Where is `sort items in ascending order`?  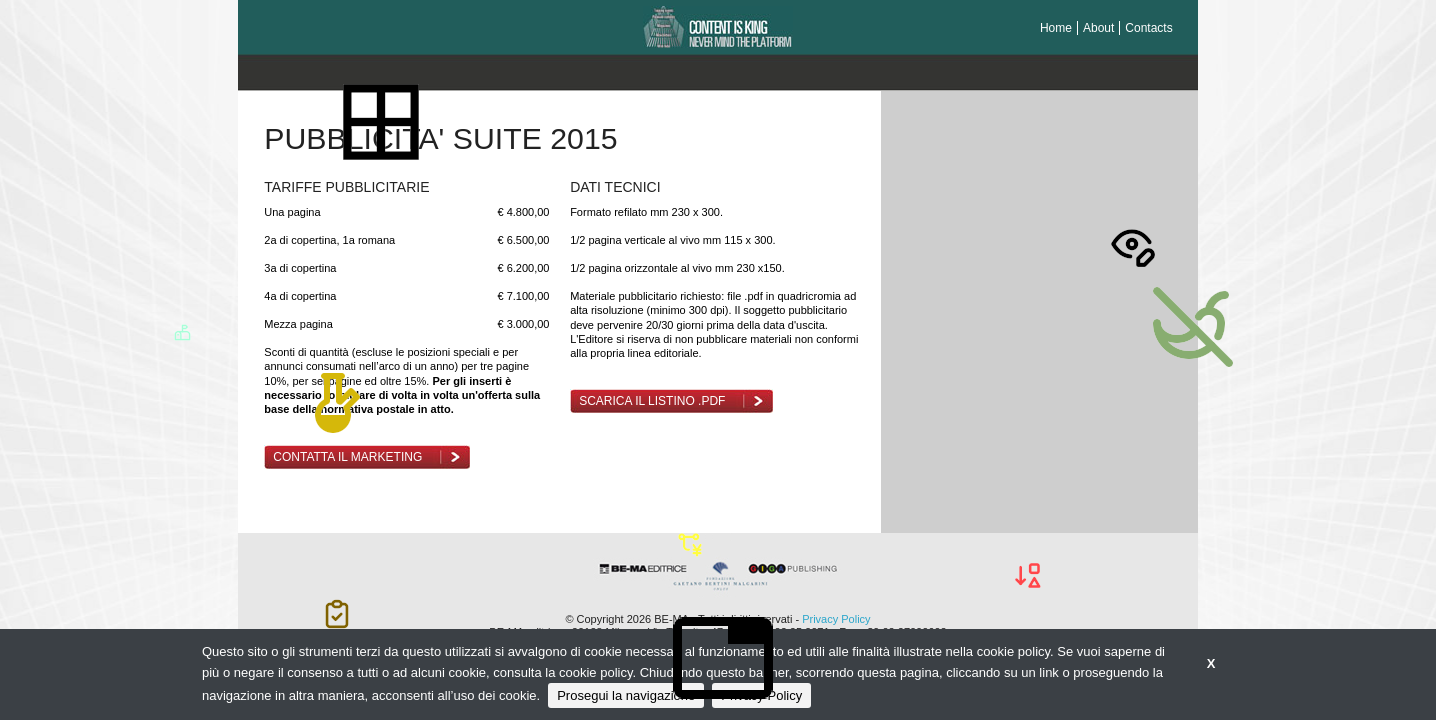
sort items in ascending order is located at coordinates (1027, 575).